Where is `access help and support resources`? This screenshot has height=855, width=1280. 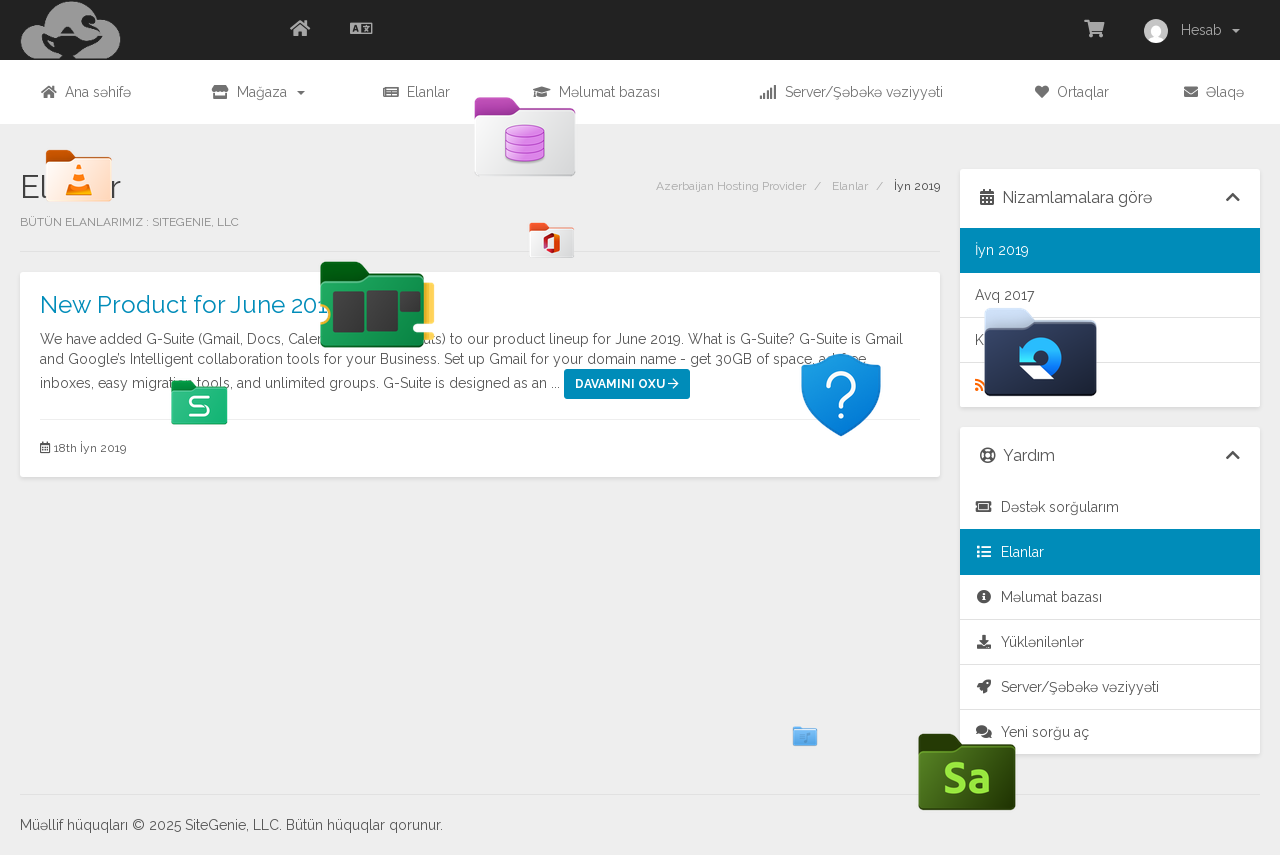 access help and support resources is located at coordinates (841, 395).